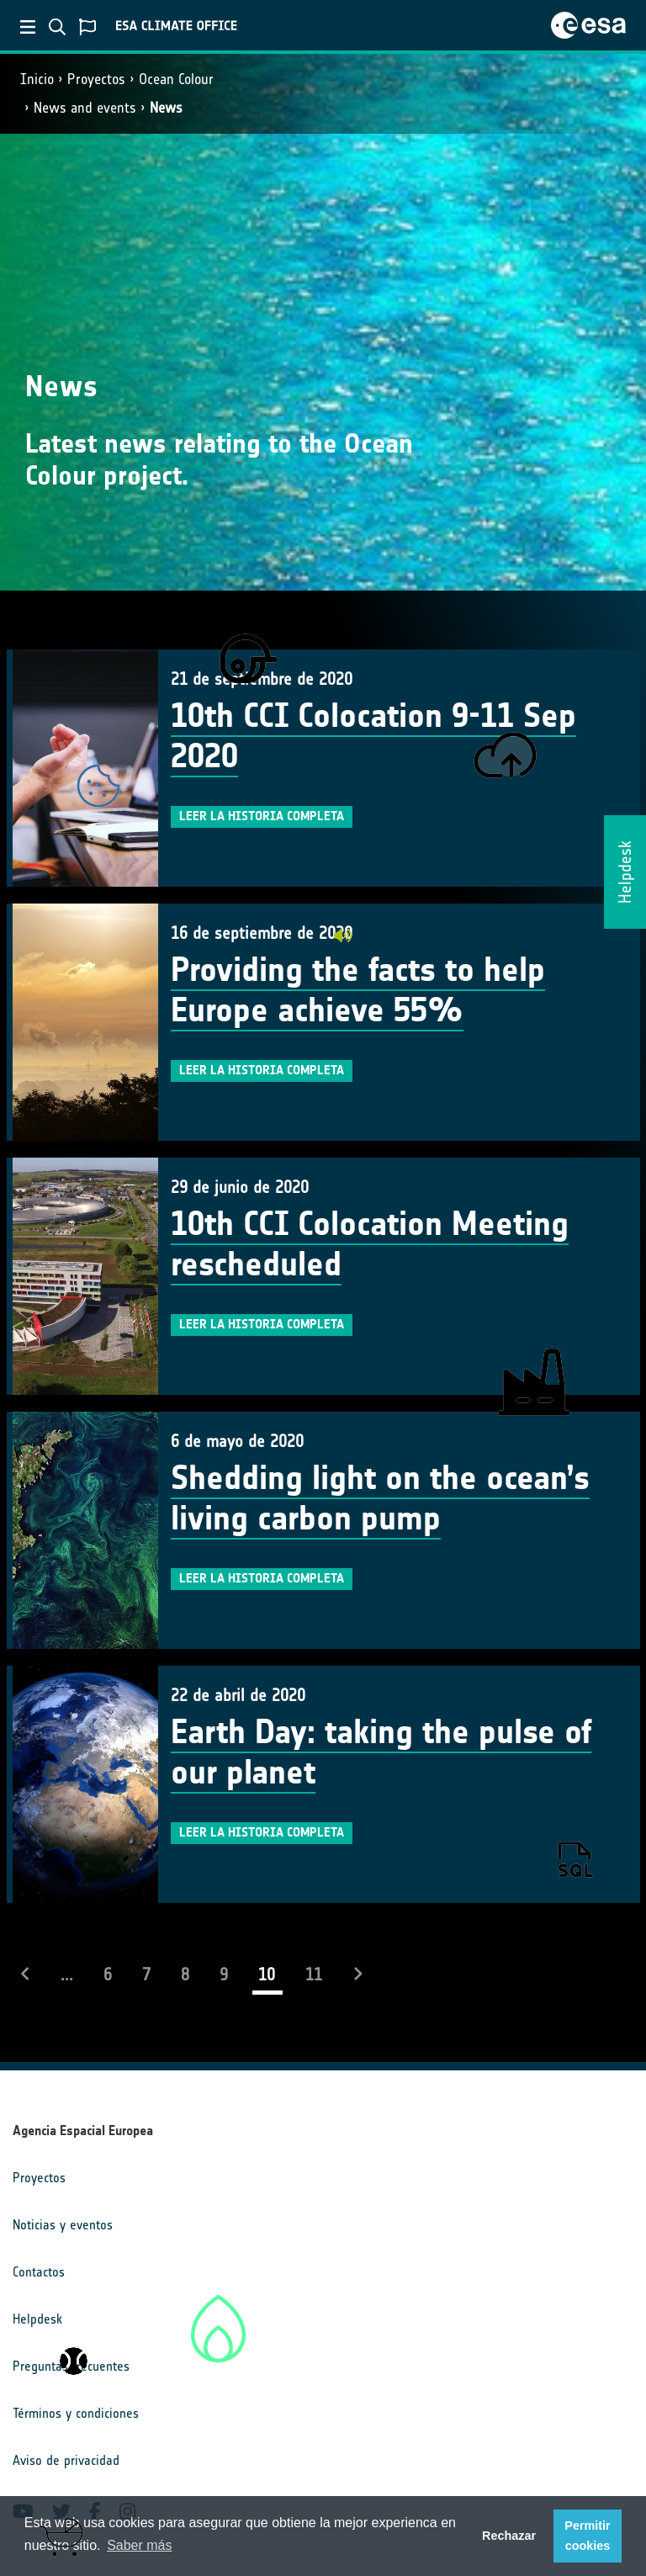 The image size is (646, 2576). Describe the element at coordinates (73, 2361) in the screenshot. I see `access baseball or sports content` at that location.